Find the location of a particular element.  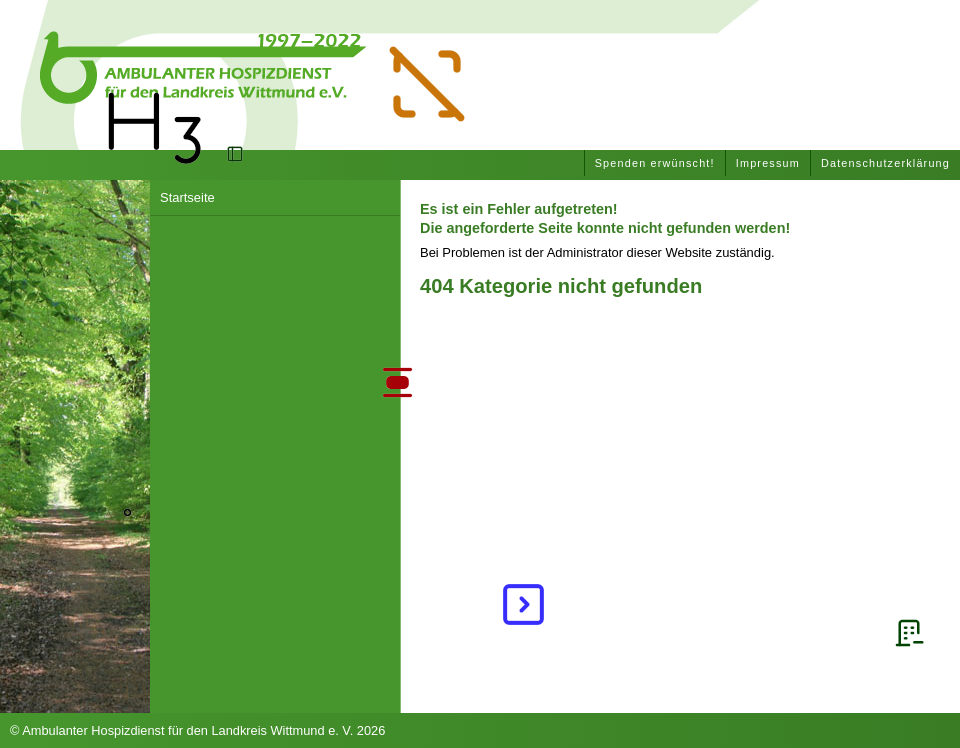

distribute layers horizontally with equal spacing is located at coordinates (397, 382).